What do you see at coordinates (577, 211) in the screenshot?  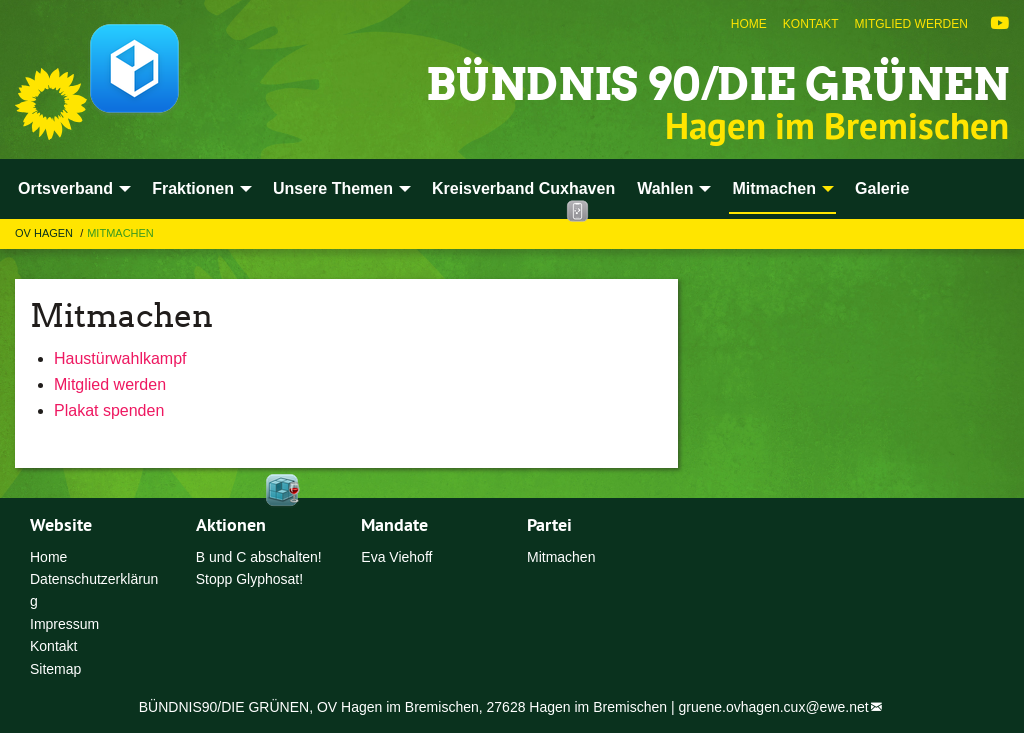 I see `configure kde connect settings` at bounding box center [577, 211].